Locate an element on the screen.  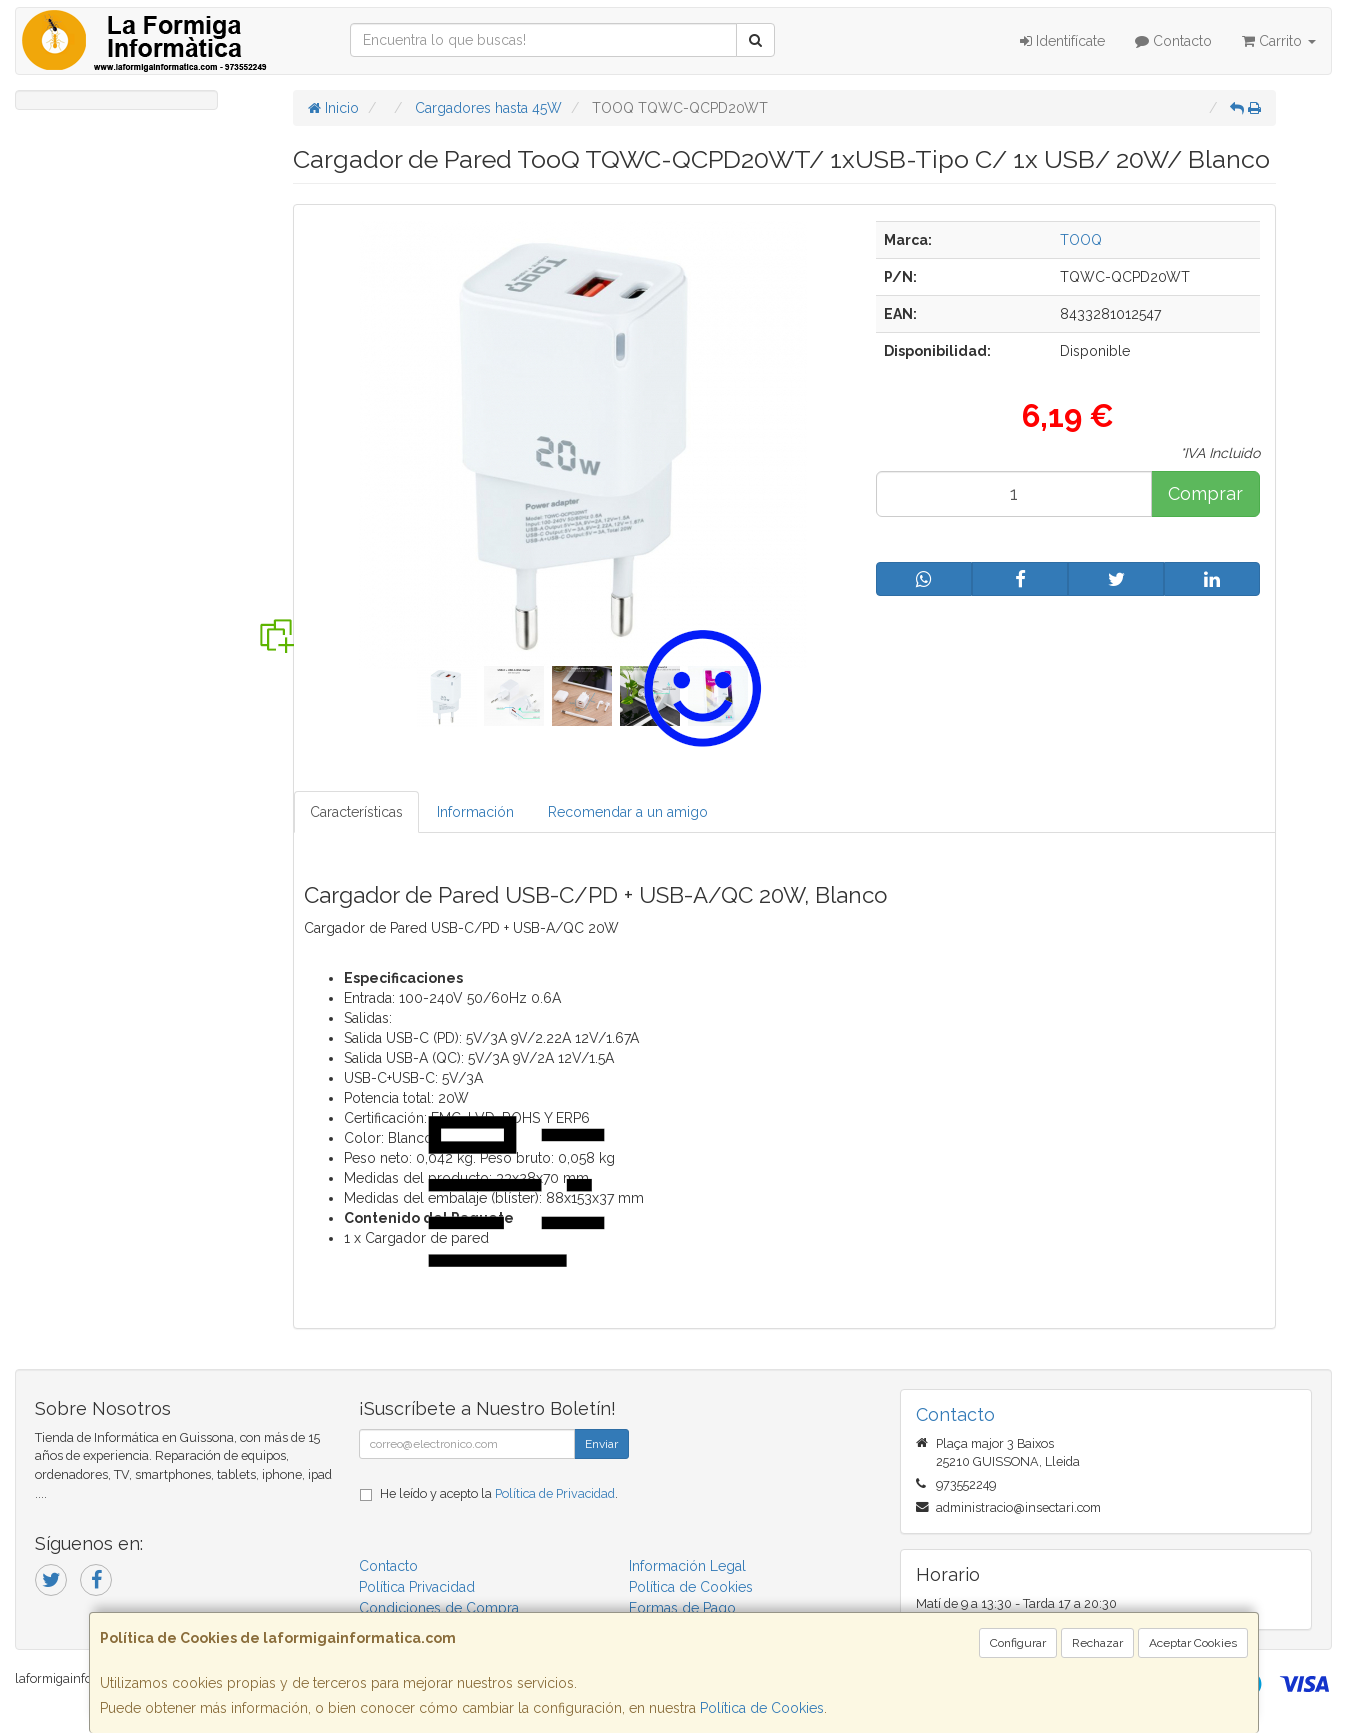
insert an emoji or emoticon is located at coordinates (702, 688).